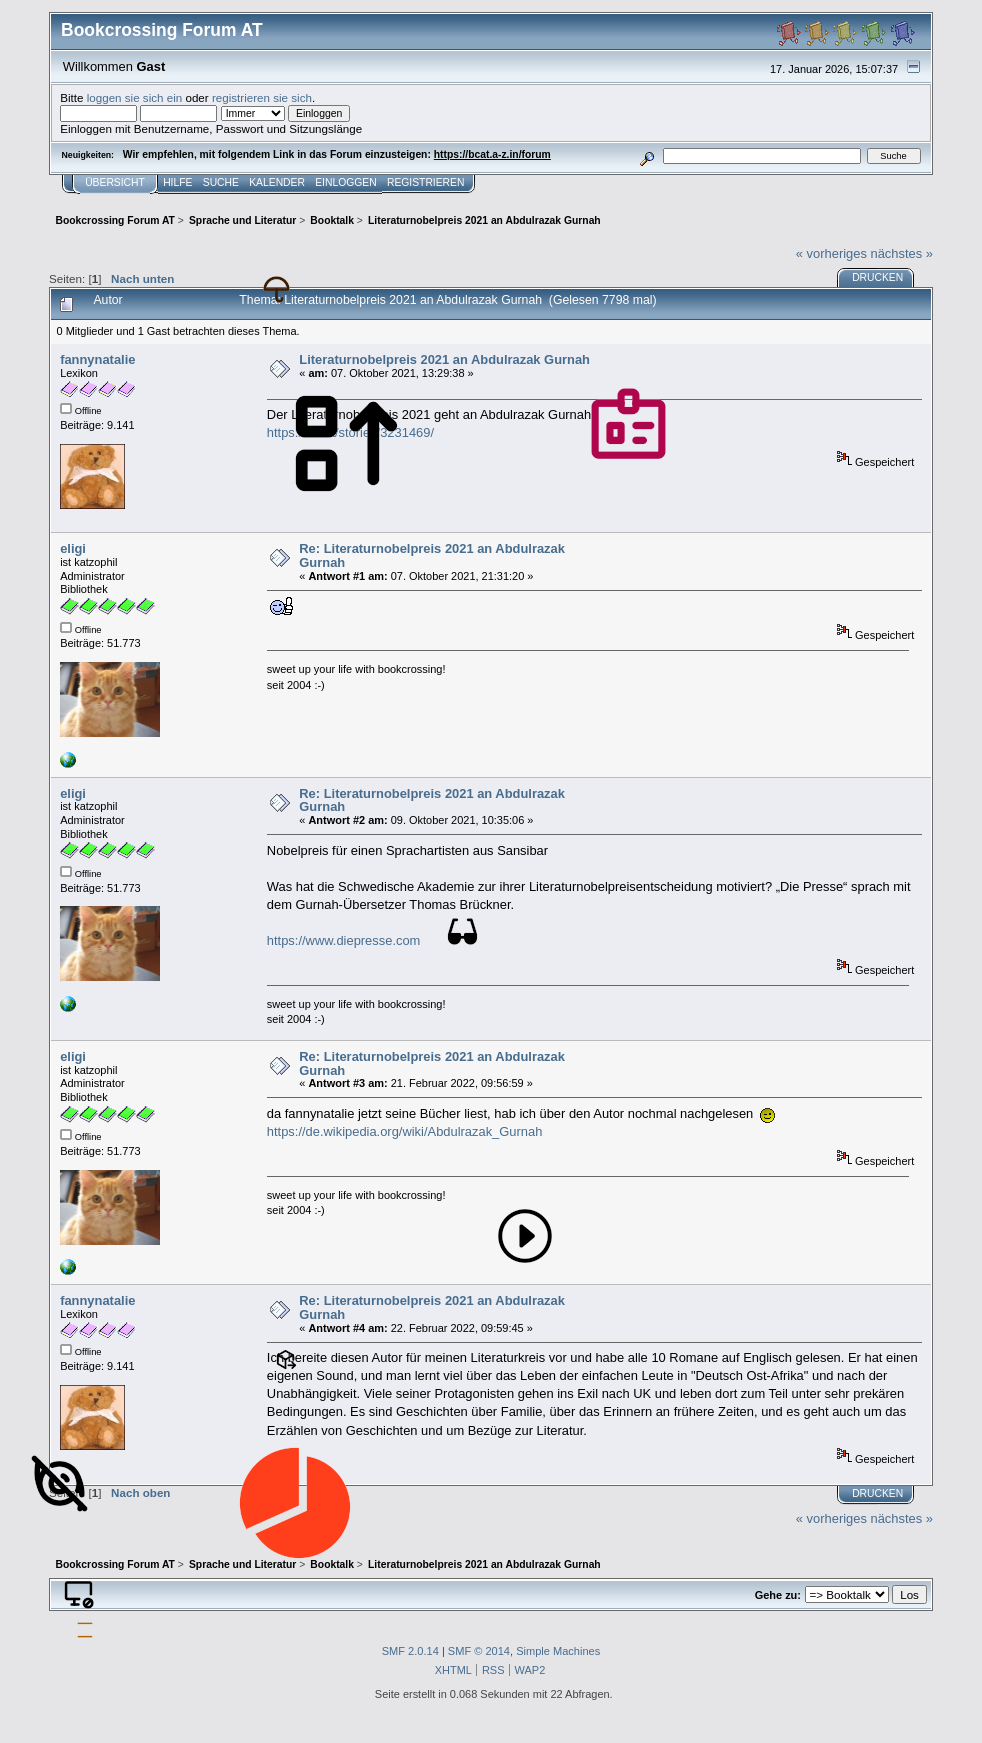  I want to click on sort items in ascending order, so click(343, 443).